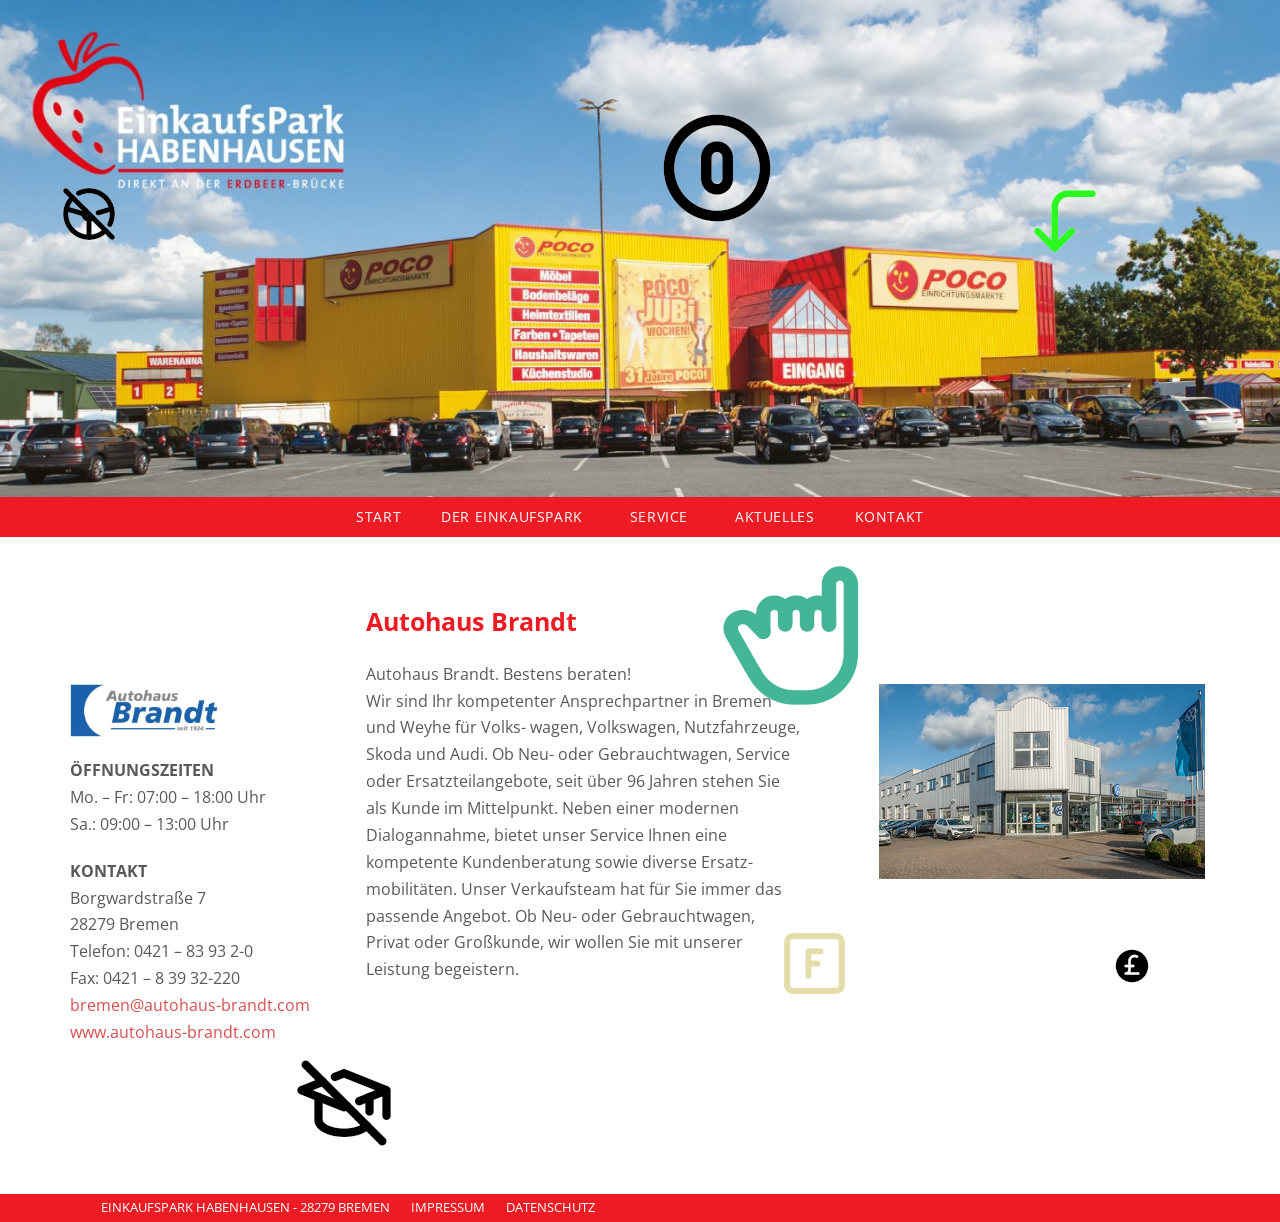  Describe the element at coordinates (792, 624) in the screenshot. I see `pinky promise or commitment gesture` at that location.